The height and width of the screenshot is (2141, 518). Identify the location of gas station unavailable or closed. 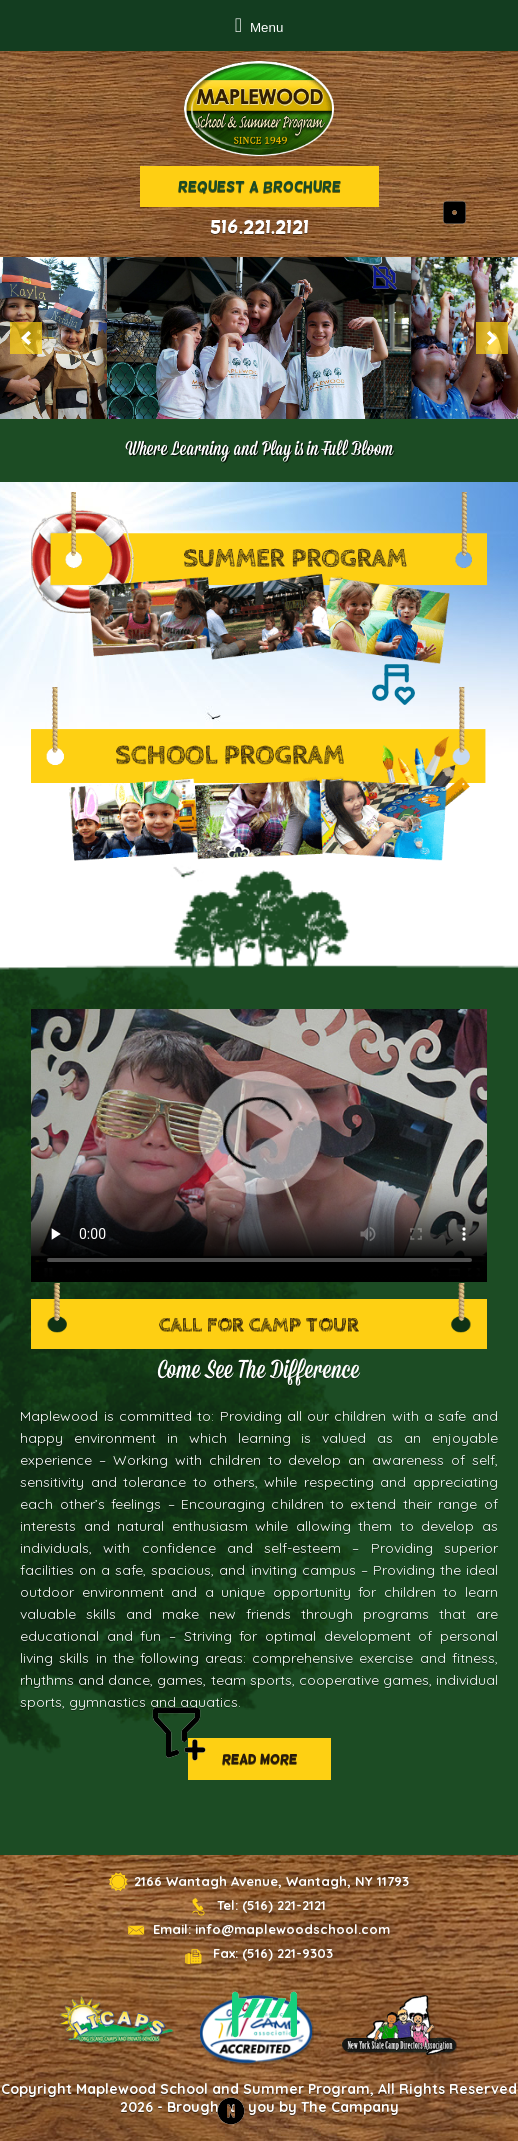
(384, 277).